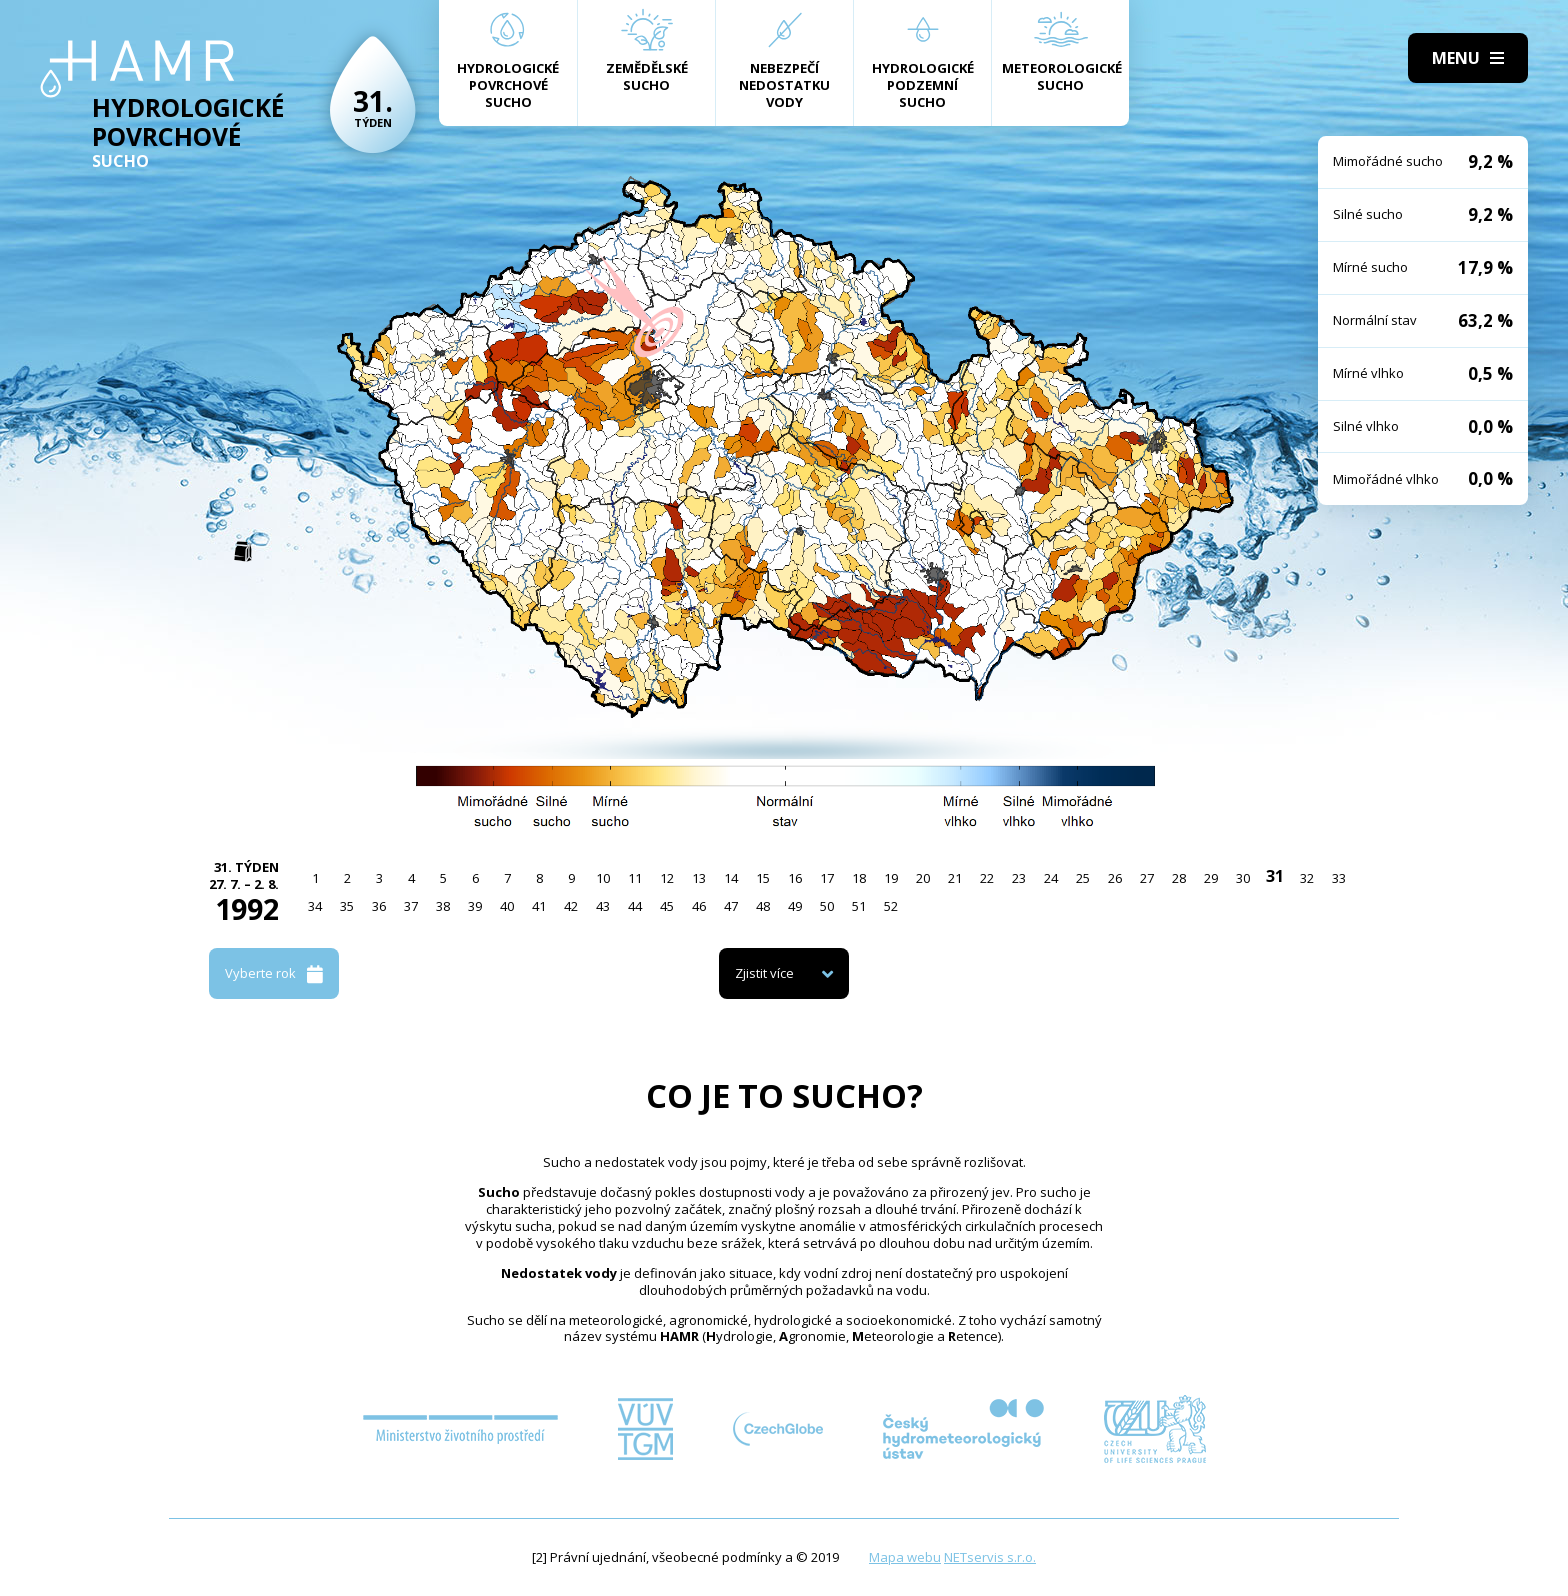 The image size is (1568, 1596). I want to click on indicates accurate shot or precision achieved, so click(631, 305).